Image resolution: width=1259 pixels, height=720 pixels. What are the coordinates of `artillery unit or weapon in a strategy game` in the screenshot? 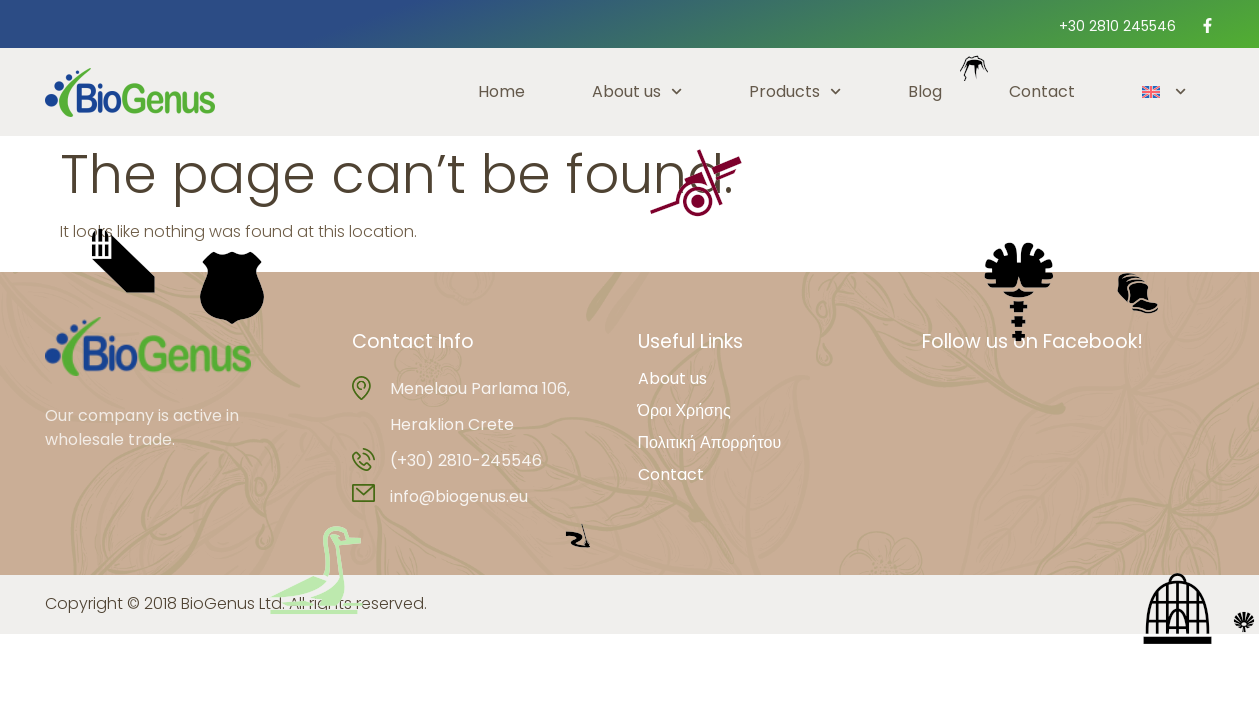 It's located at (697, 169).